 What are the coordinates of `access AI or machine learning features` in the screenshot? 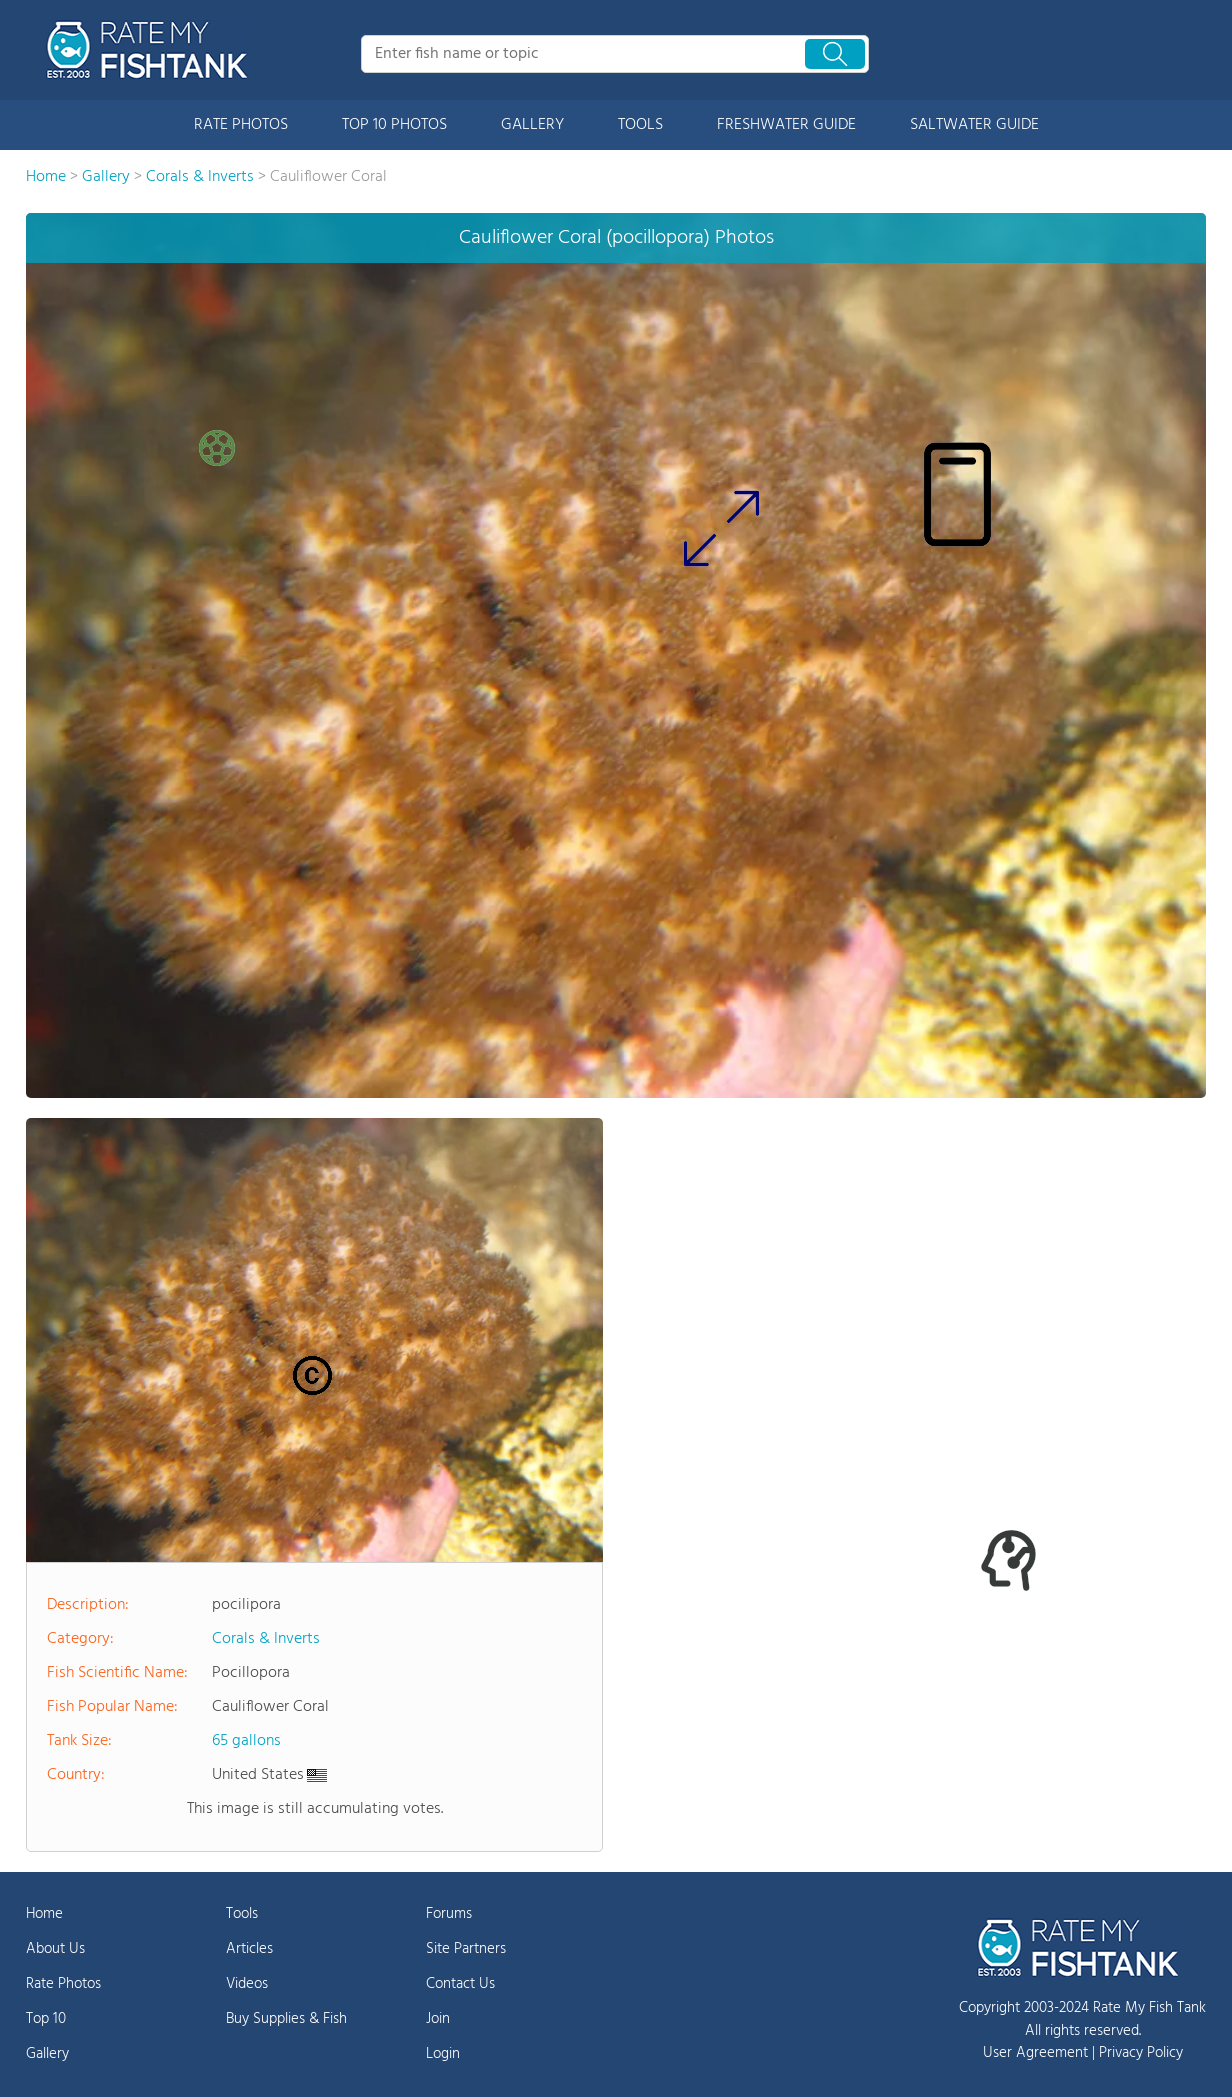 It's located at (1009, 1560).